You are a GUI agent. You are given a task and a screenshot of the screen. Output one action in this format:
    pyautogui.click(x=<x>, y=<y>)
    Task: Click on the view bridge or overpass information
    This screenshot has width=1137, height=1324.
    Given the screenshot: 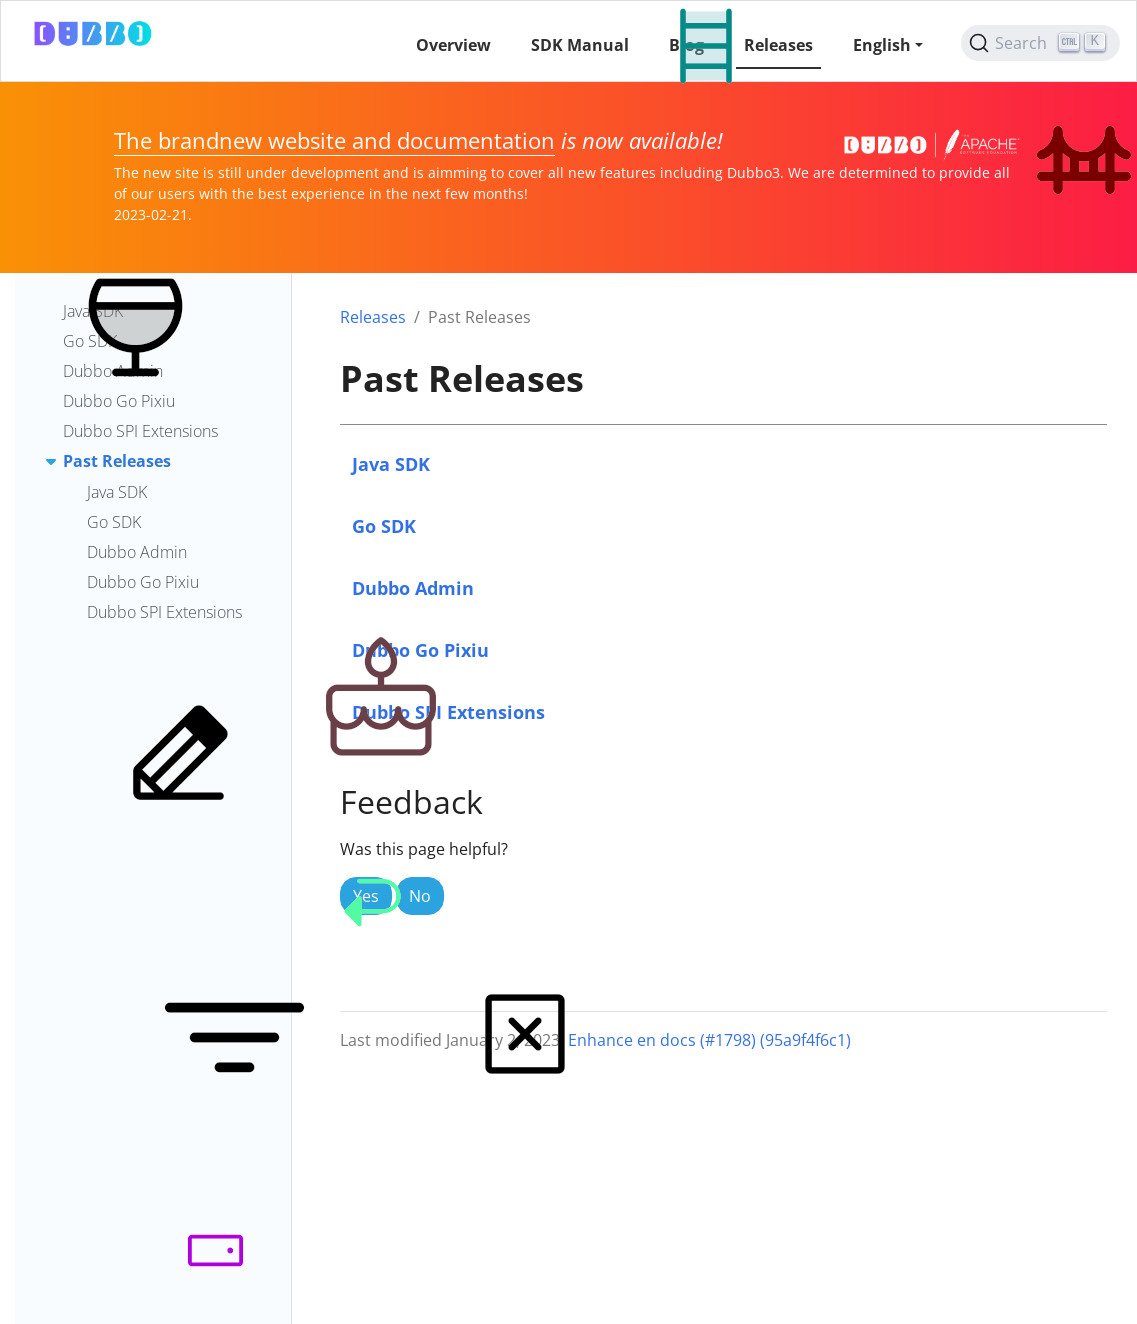 What is the action you would take?
    pyautogui.click(x=1084, y=160)
    